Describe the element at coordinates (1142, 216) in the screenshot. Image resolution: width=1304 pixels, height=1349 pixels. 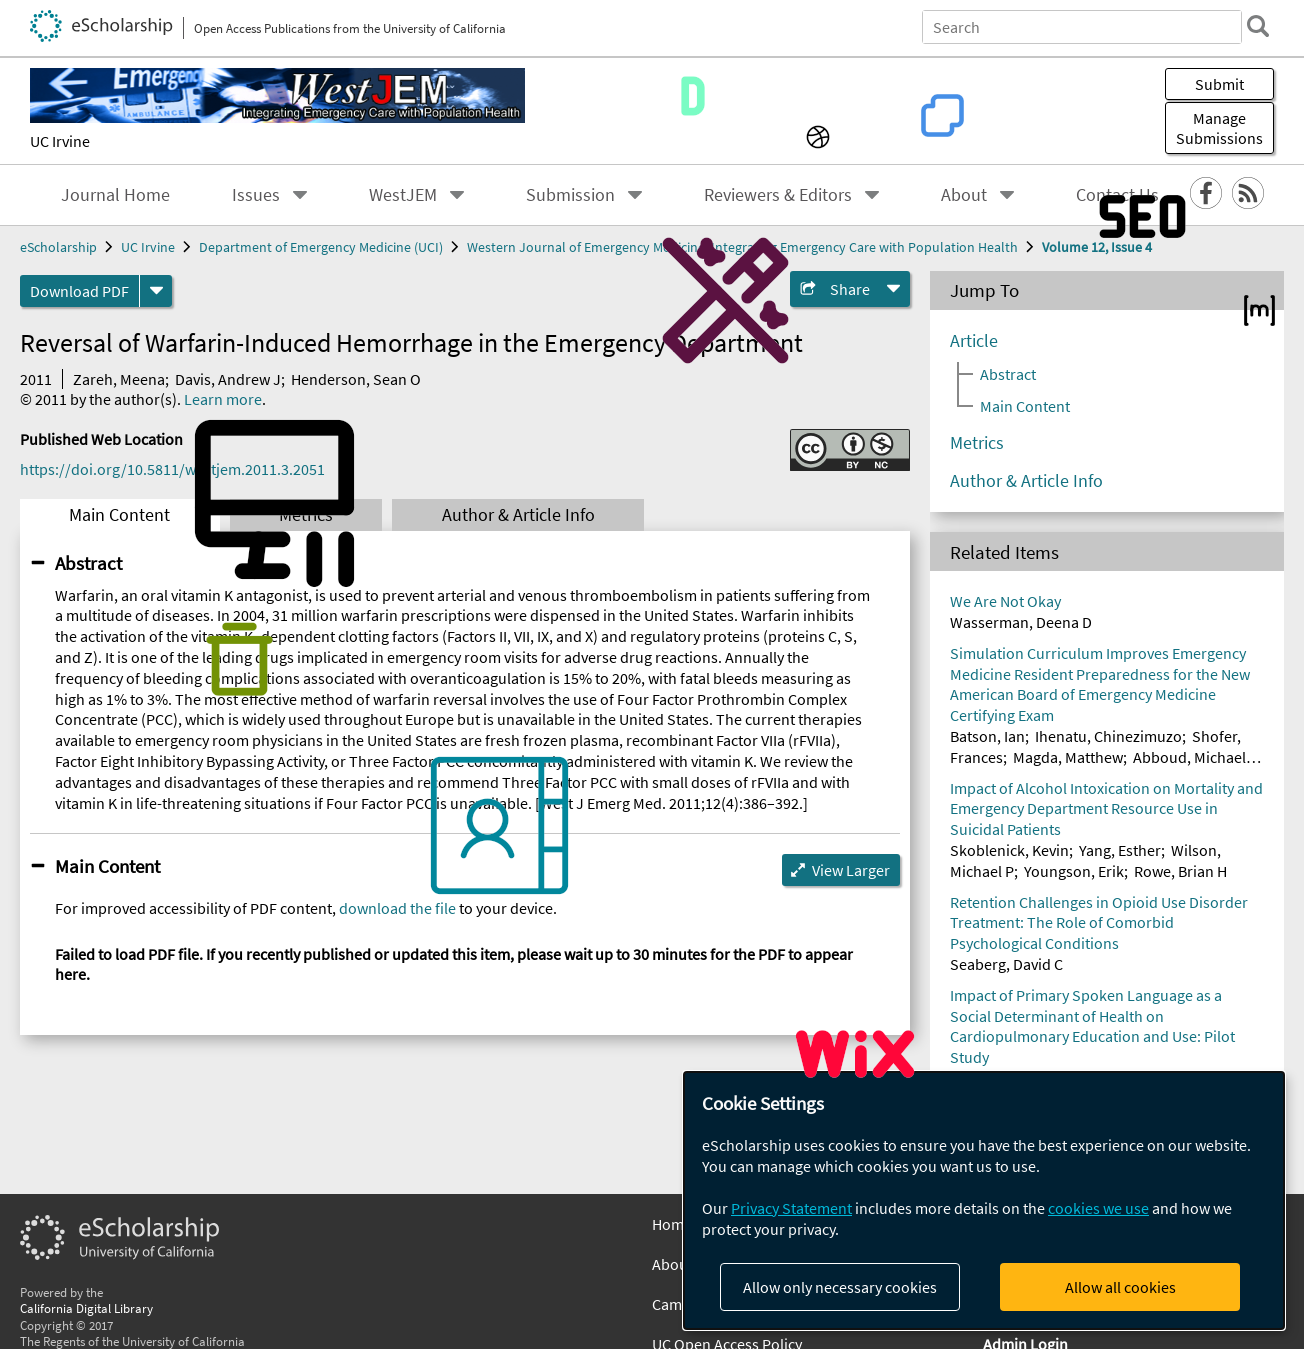
I see `access search engine optimization tools` at that location.